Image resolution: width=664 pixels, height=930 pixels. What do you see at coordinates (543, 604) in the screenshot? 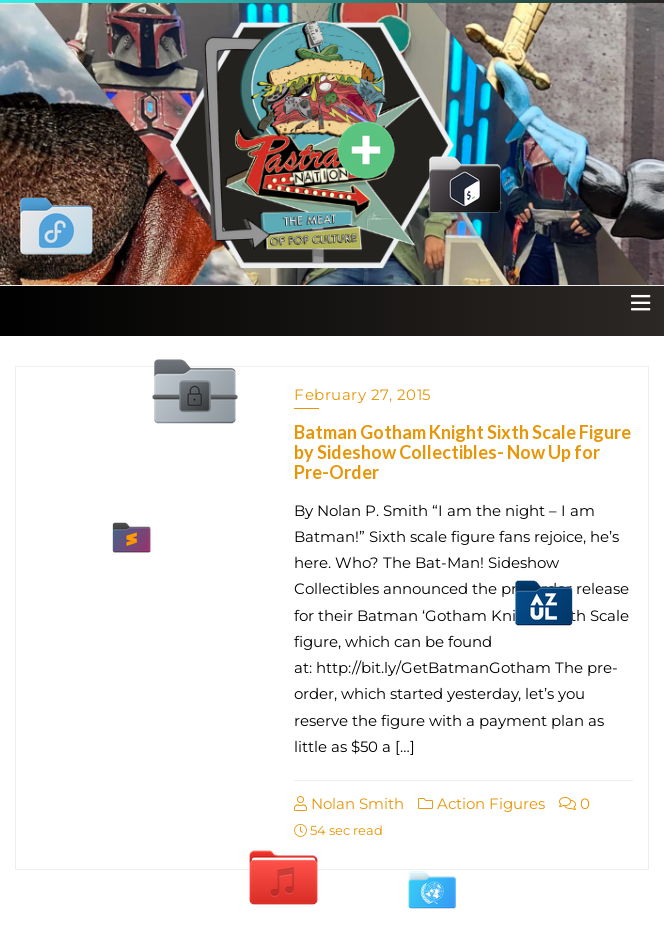
I see `open the azul folder` at bounding box center [543, 604].